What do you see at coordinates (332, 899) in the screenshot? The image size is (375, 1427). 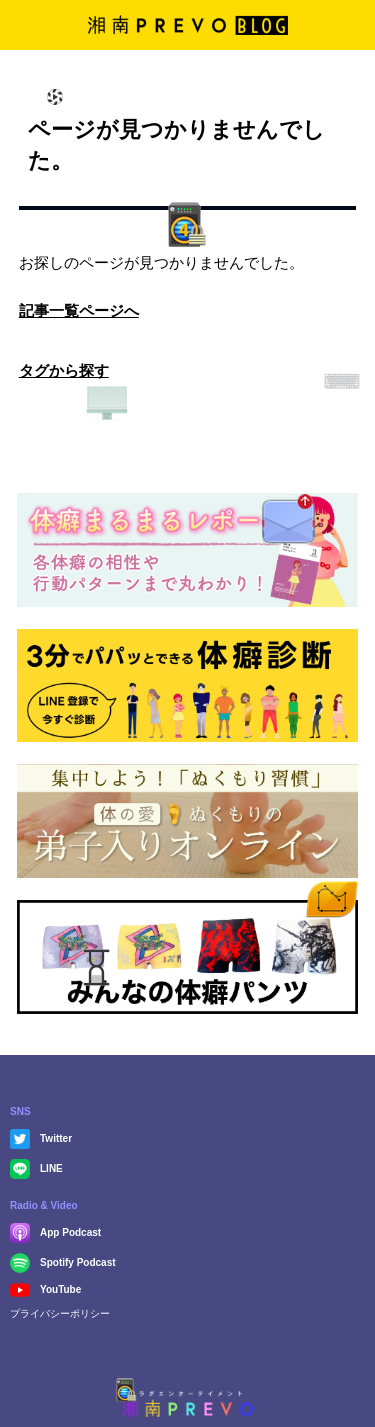 I see `access shape style library in iMovie` at bounding box center [332, 899].